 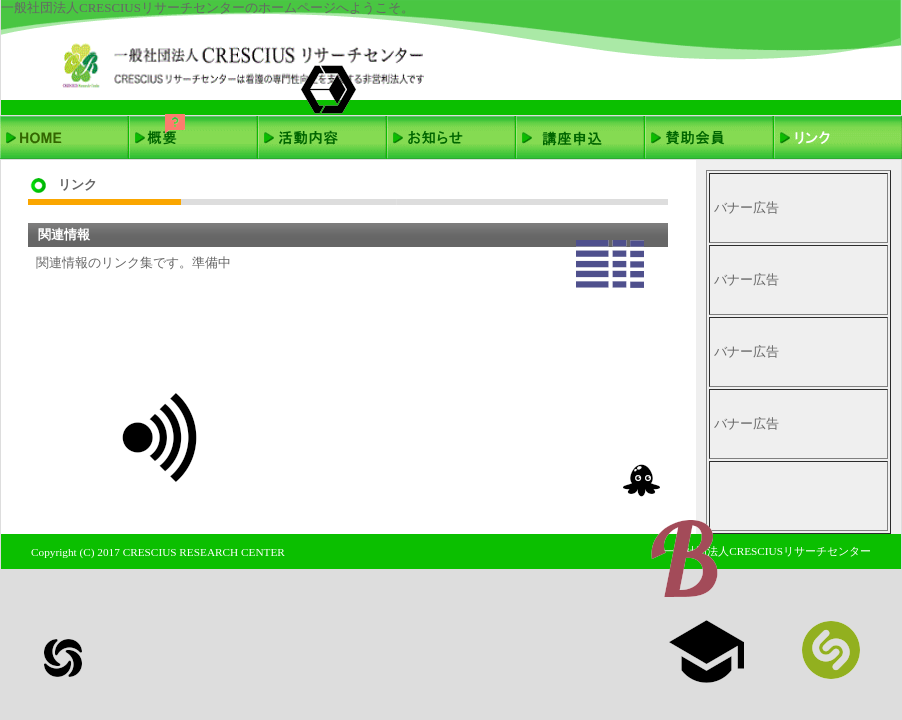 I want to click on open3d library or application, so click(x=328, y=89).